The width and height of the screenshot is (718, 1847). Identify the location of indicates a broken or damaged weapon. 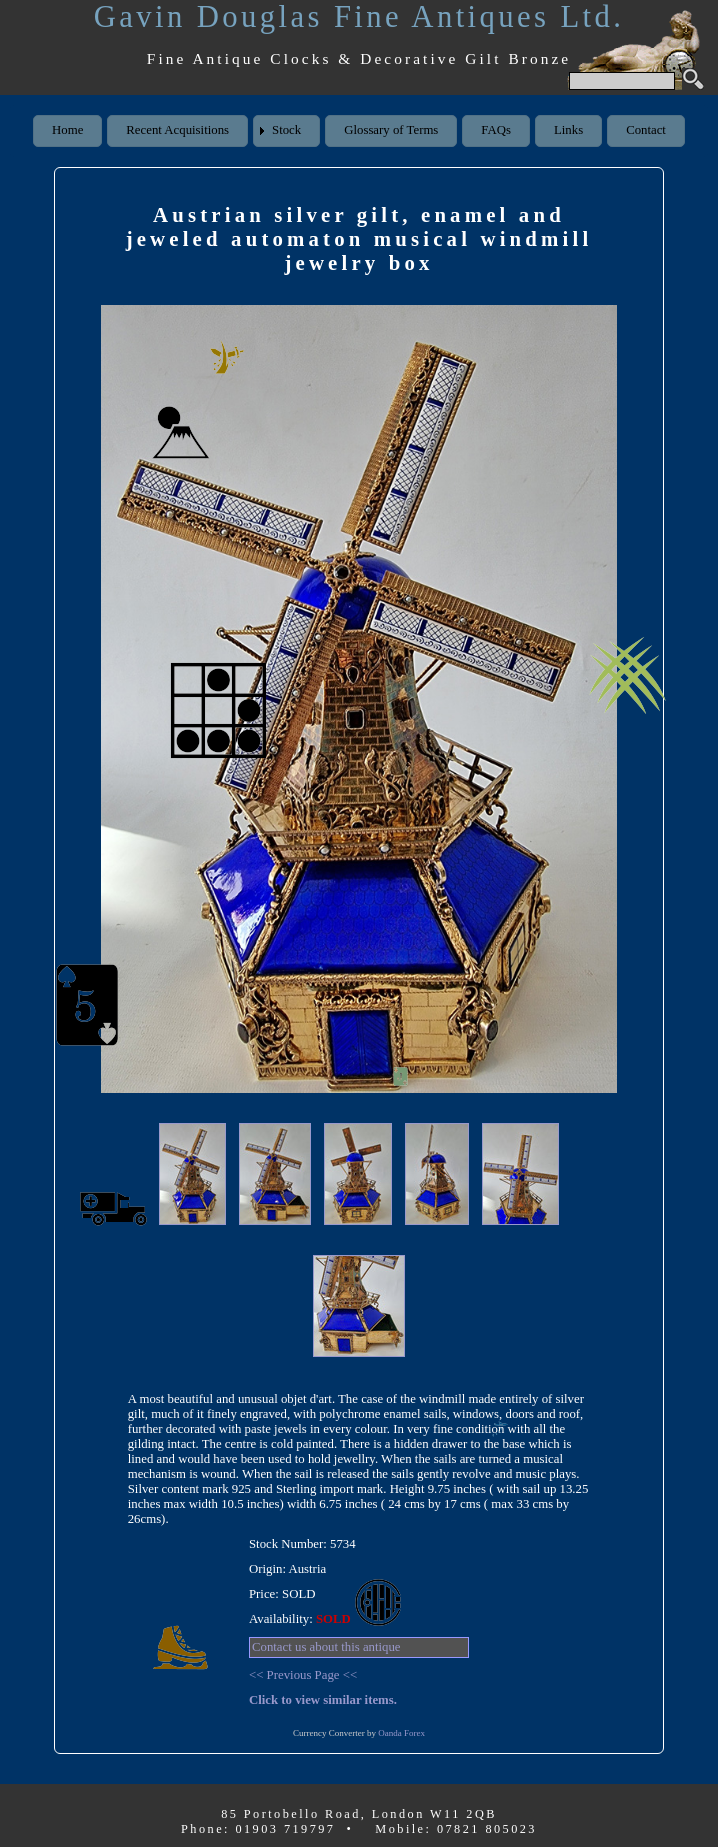
(227, 357).